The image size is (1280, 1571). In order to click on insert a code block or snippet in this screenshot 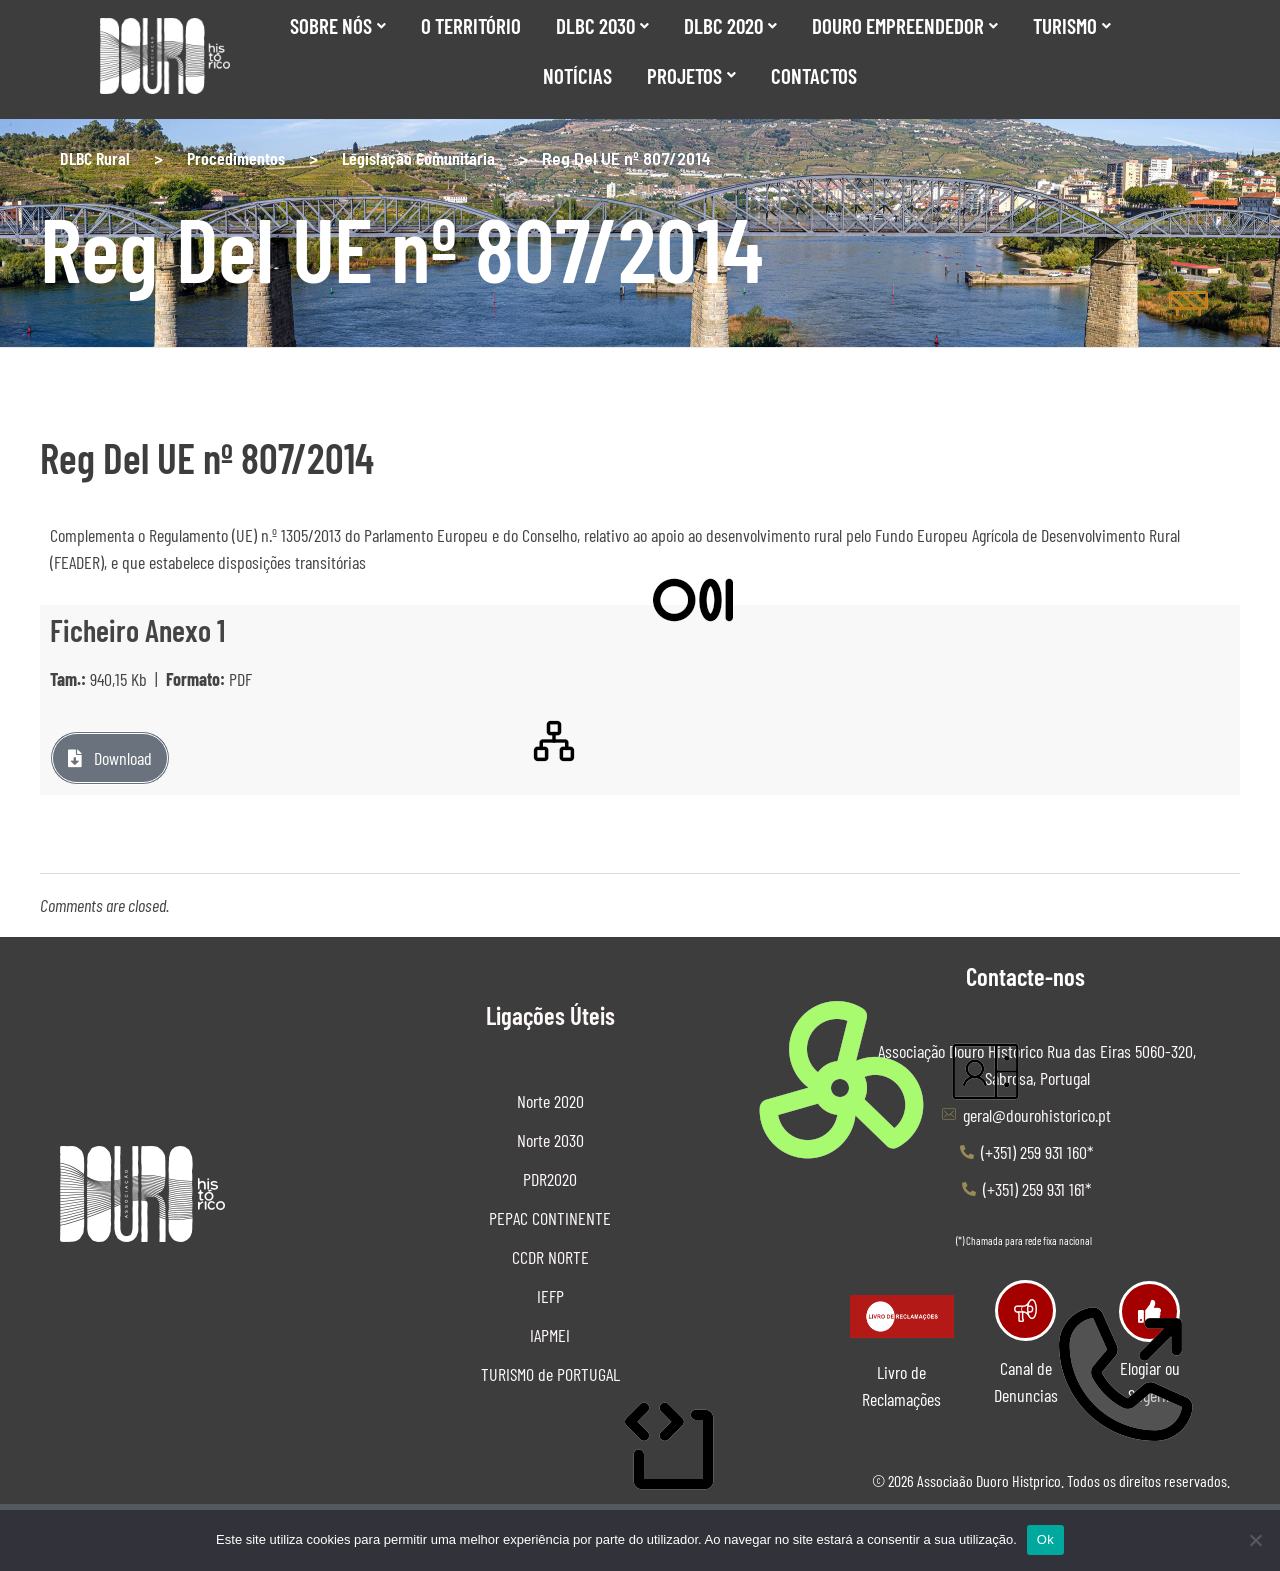, I will do `click(673, 1449)`.